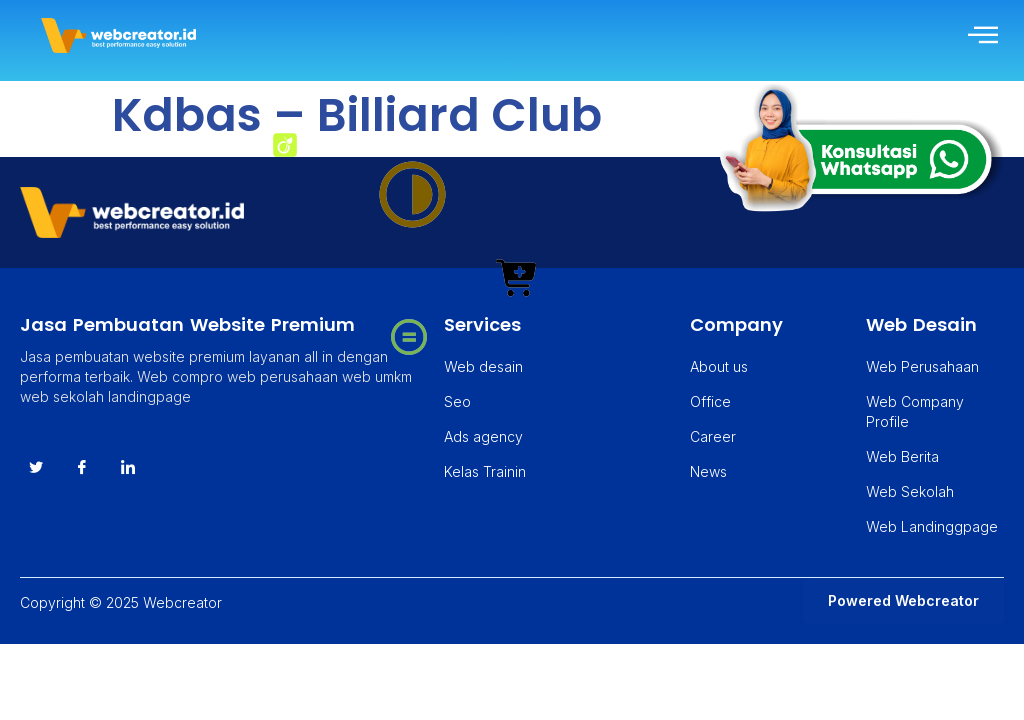 This screenshot has height=720, width=1024. I want to click on open viadeo professional networking app, so click(285, 145).